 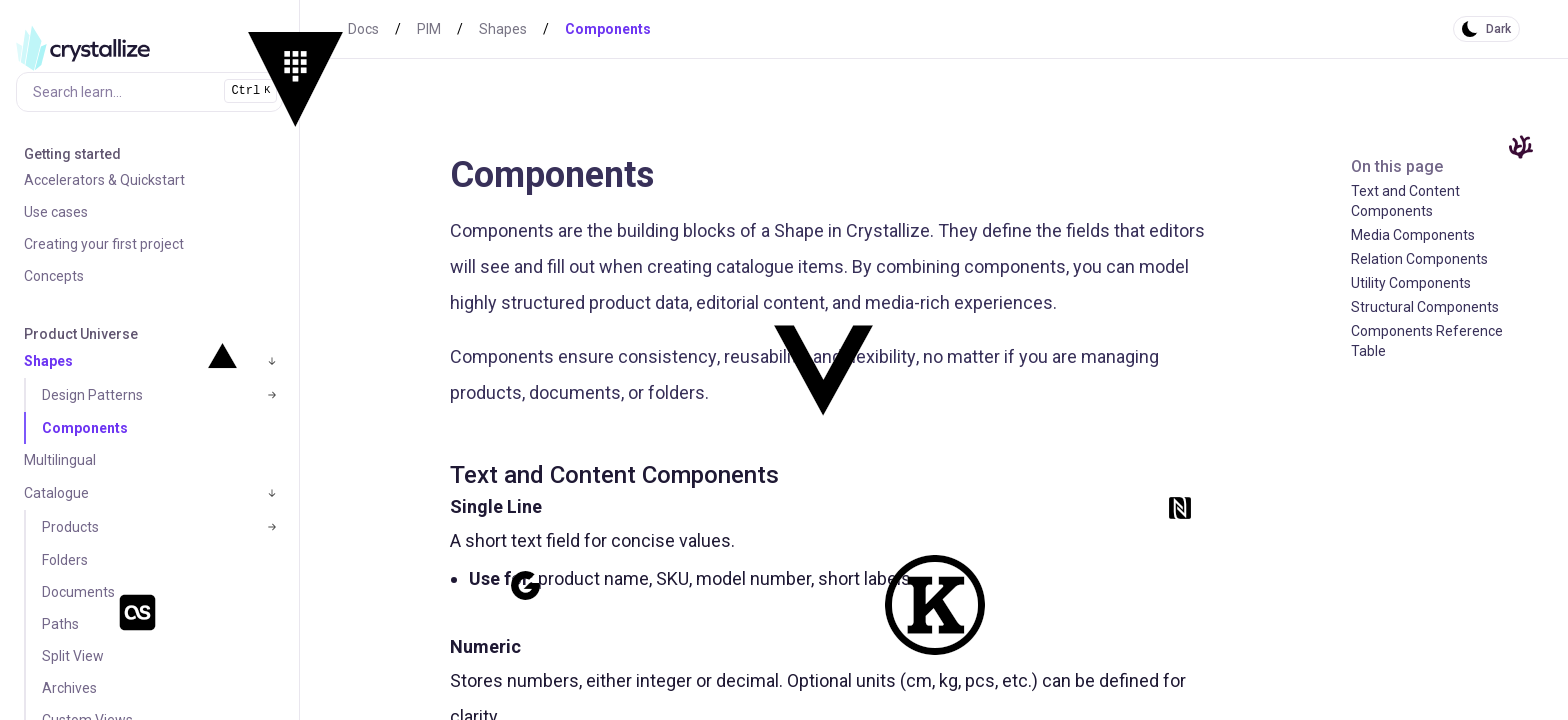 I want to click on known publishing platform logo, so click(x=935, y=605).